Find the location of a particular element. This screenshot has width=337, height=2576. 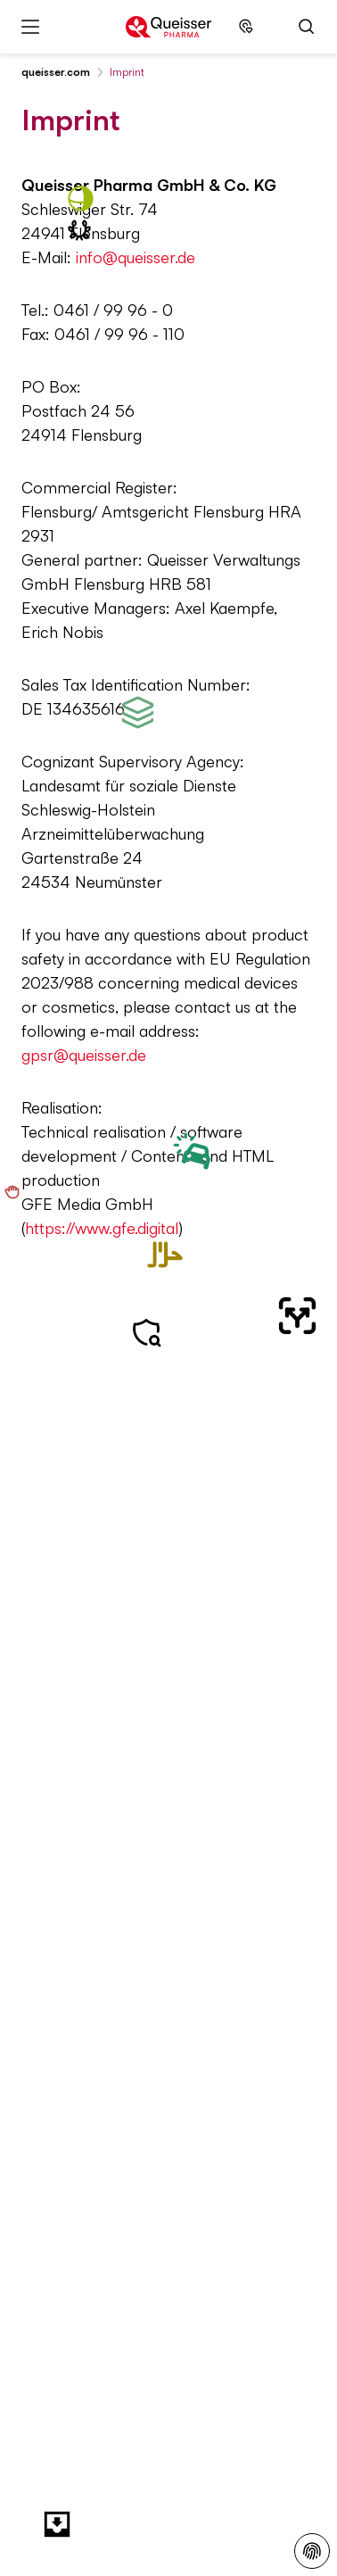

view achievements or awards is located at coordinates (79, 230).